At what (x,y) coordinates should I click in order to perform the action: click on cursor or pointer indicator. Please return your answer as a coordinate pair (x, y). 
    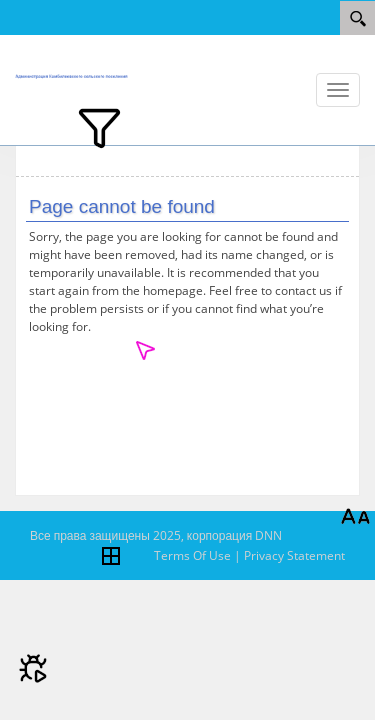
    Looking at the image, I should click on (145, 350).